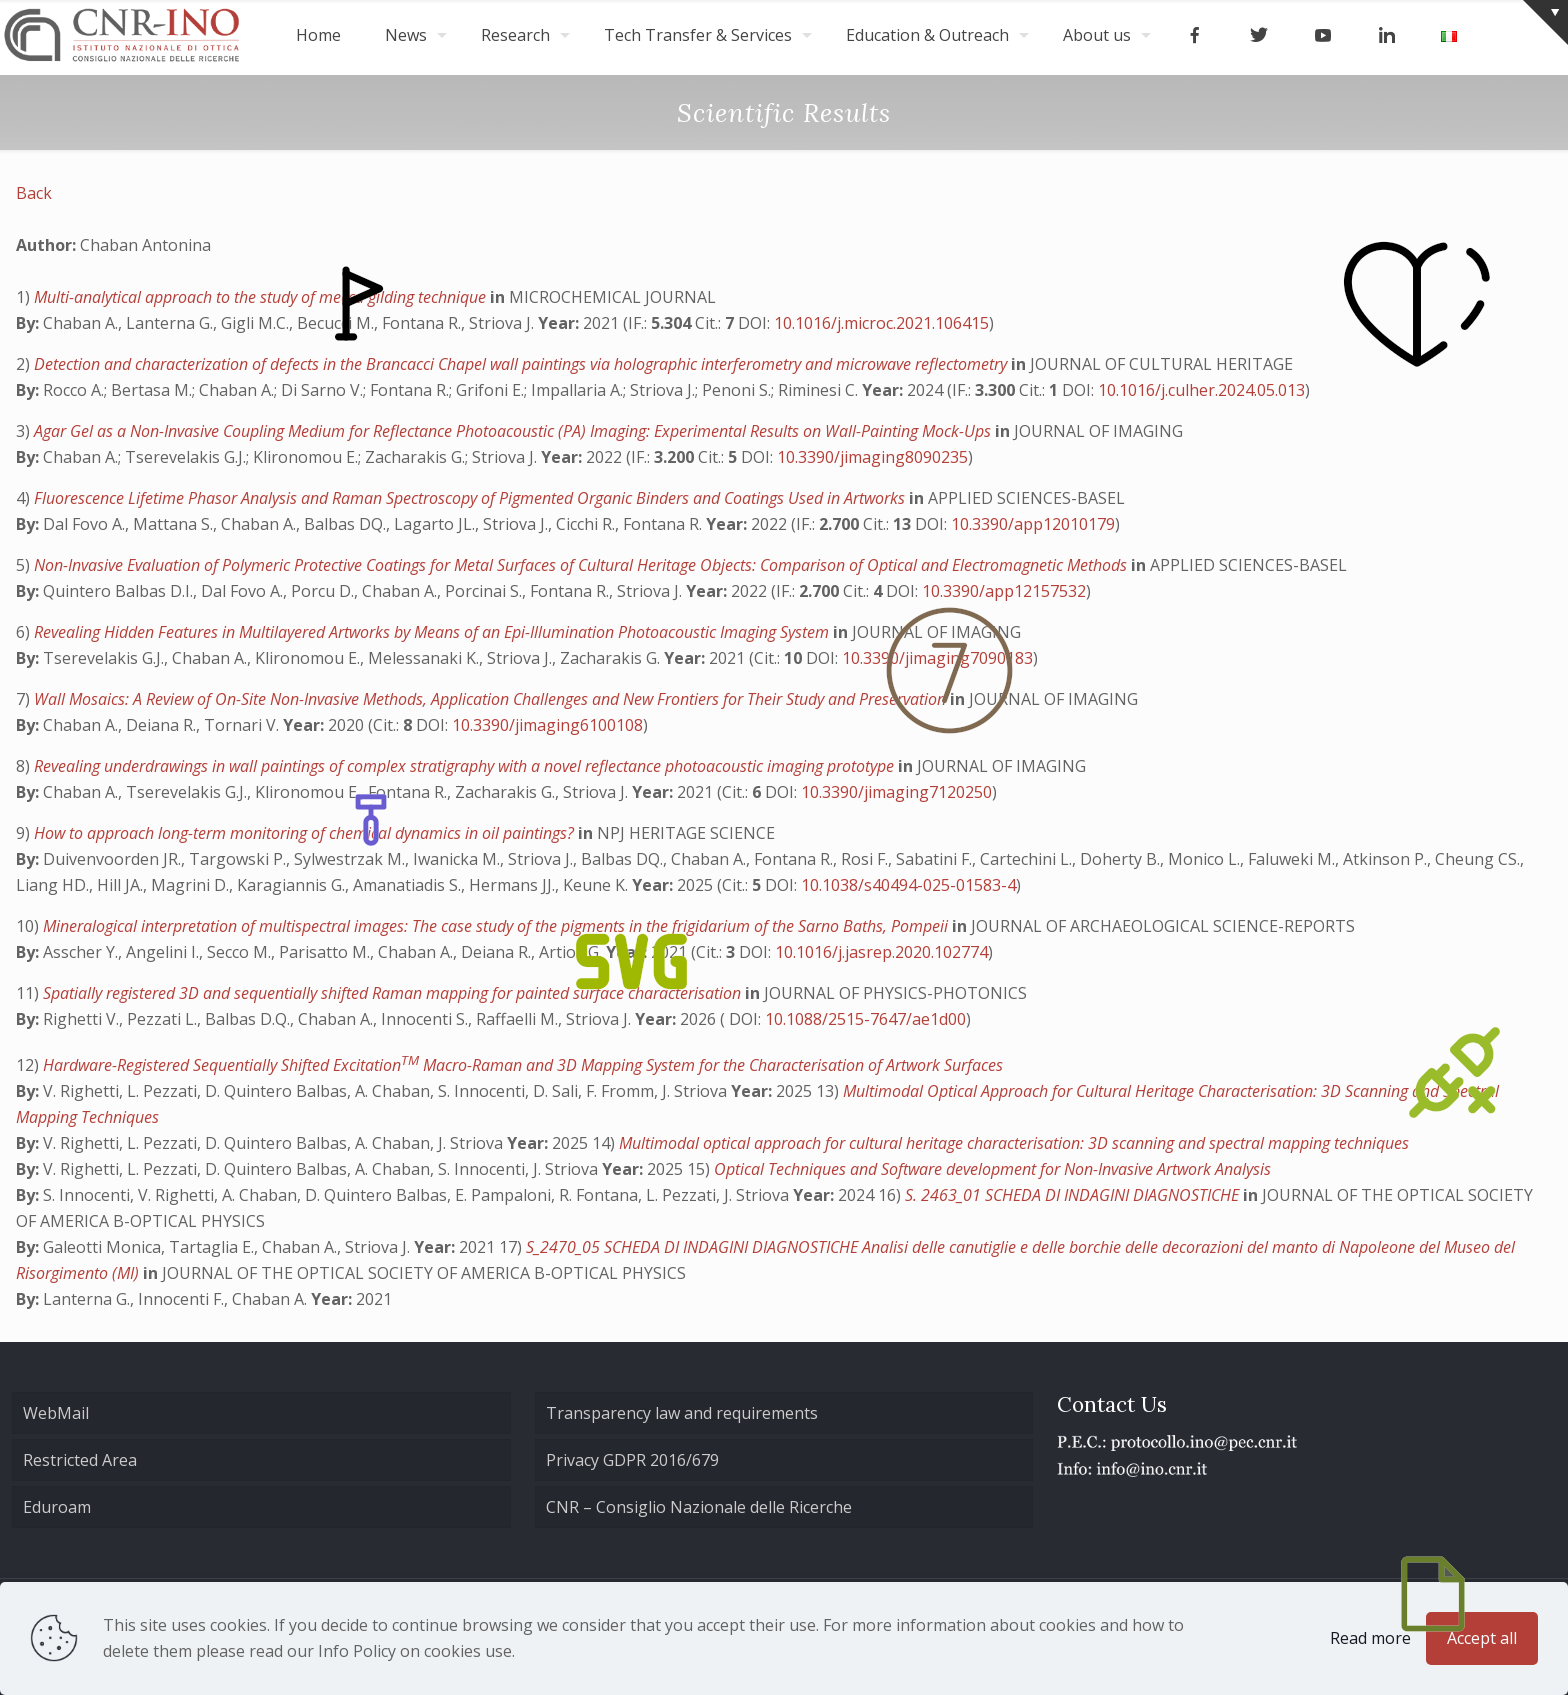 This screenshot has height=1695, width=1568. Describe the element at coordinates (1454, 1072) in the screenshot. I see `disconnect from power source` at that location.